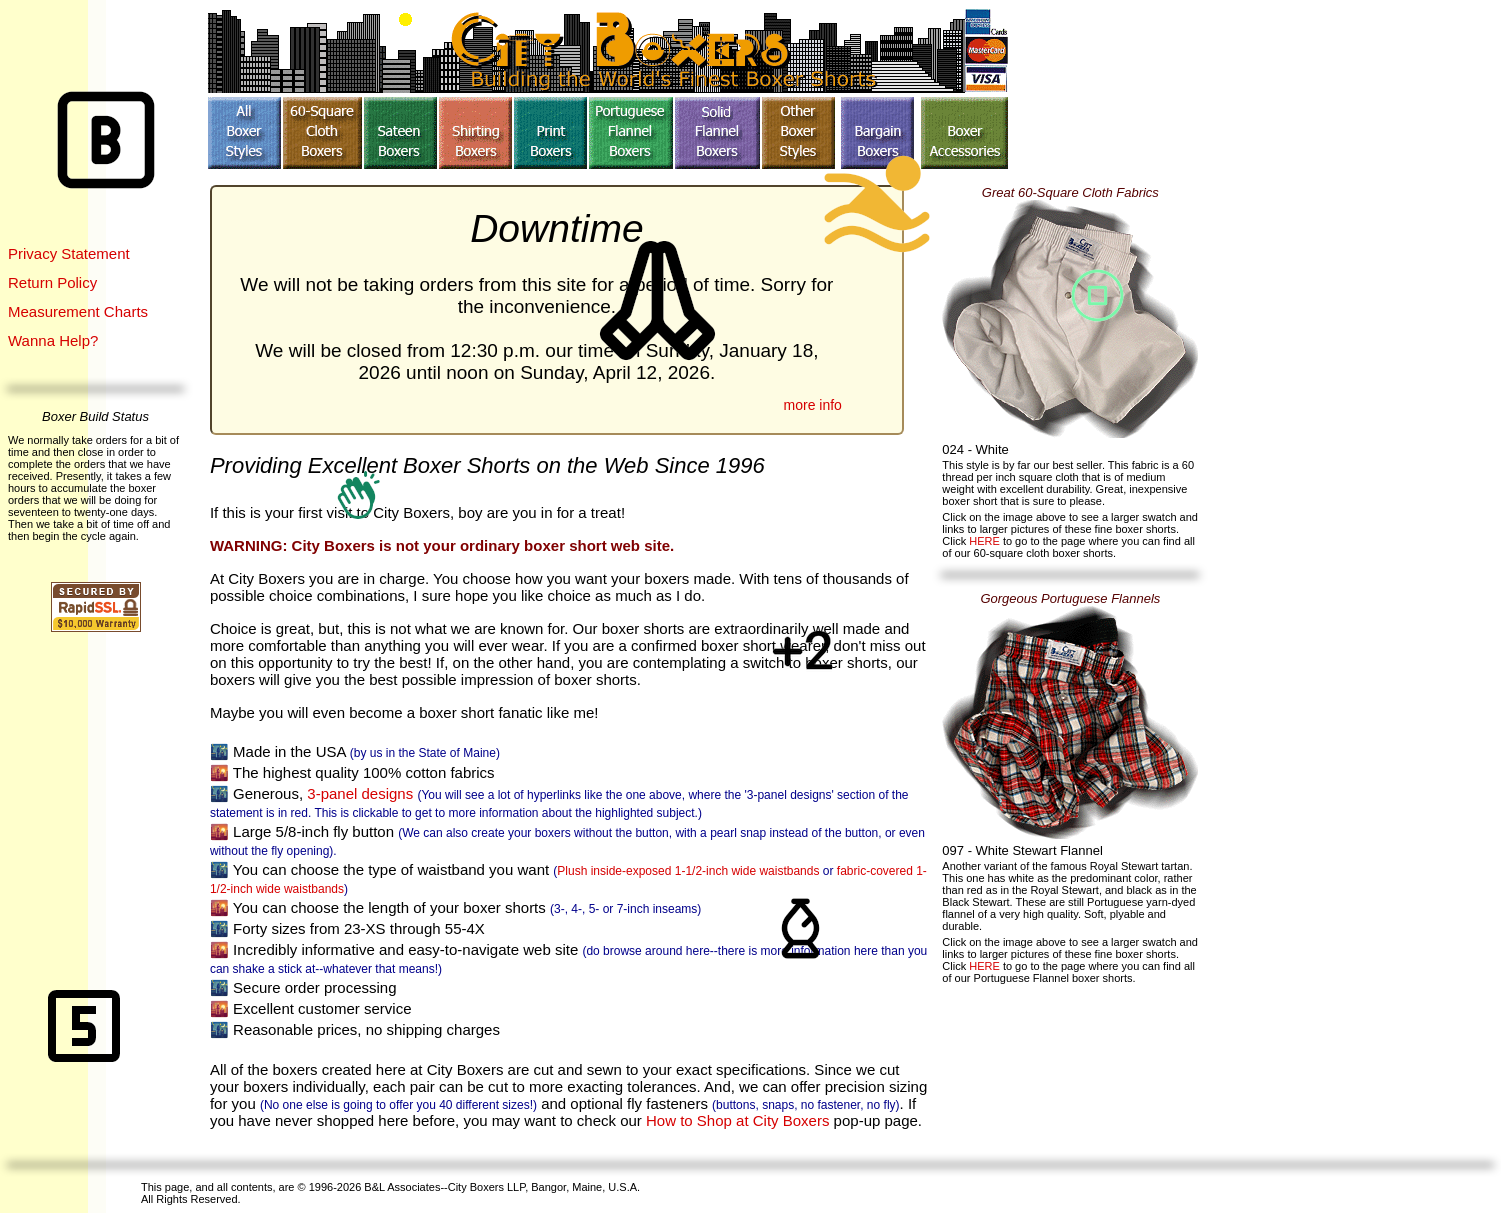 Image resolution: width=1501 pixels, height=1213 pixels. What do you see at coordinates (84, 1026) in the screenshot?
I see `indicates step 5 in a multi-step process` at bounding box center [84, 1026].